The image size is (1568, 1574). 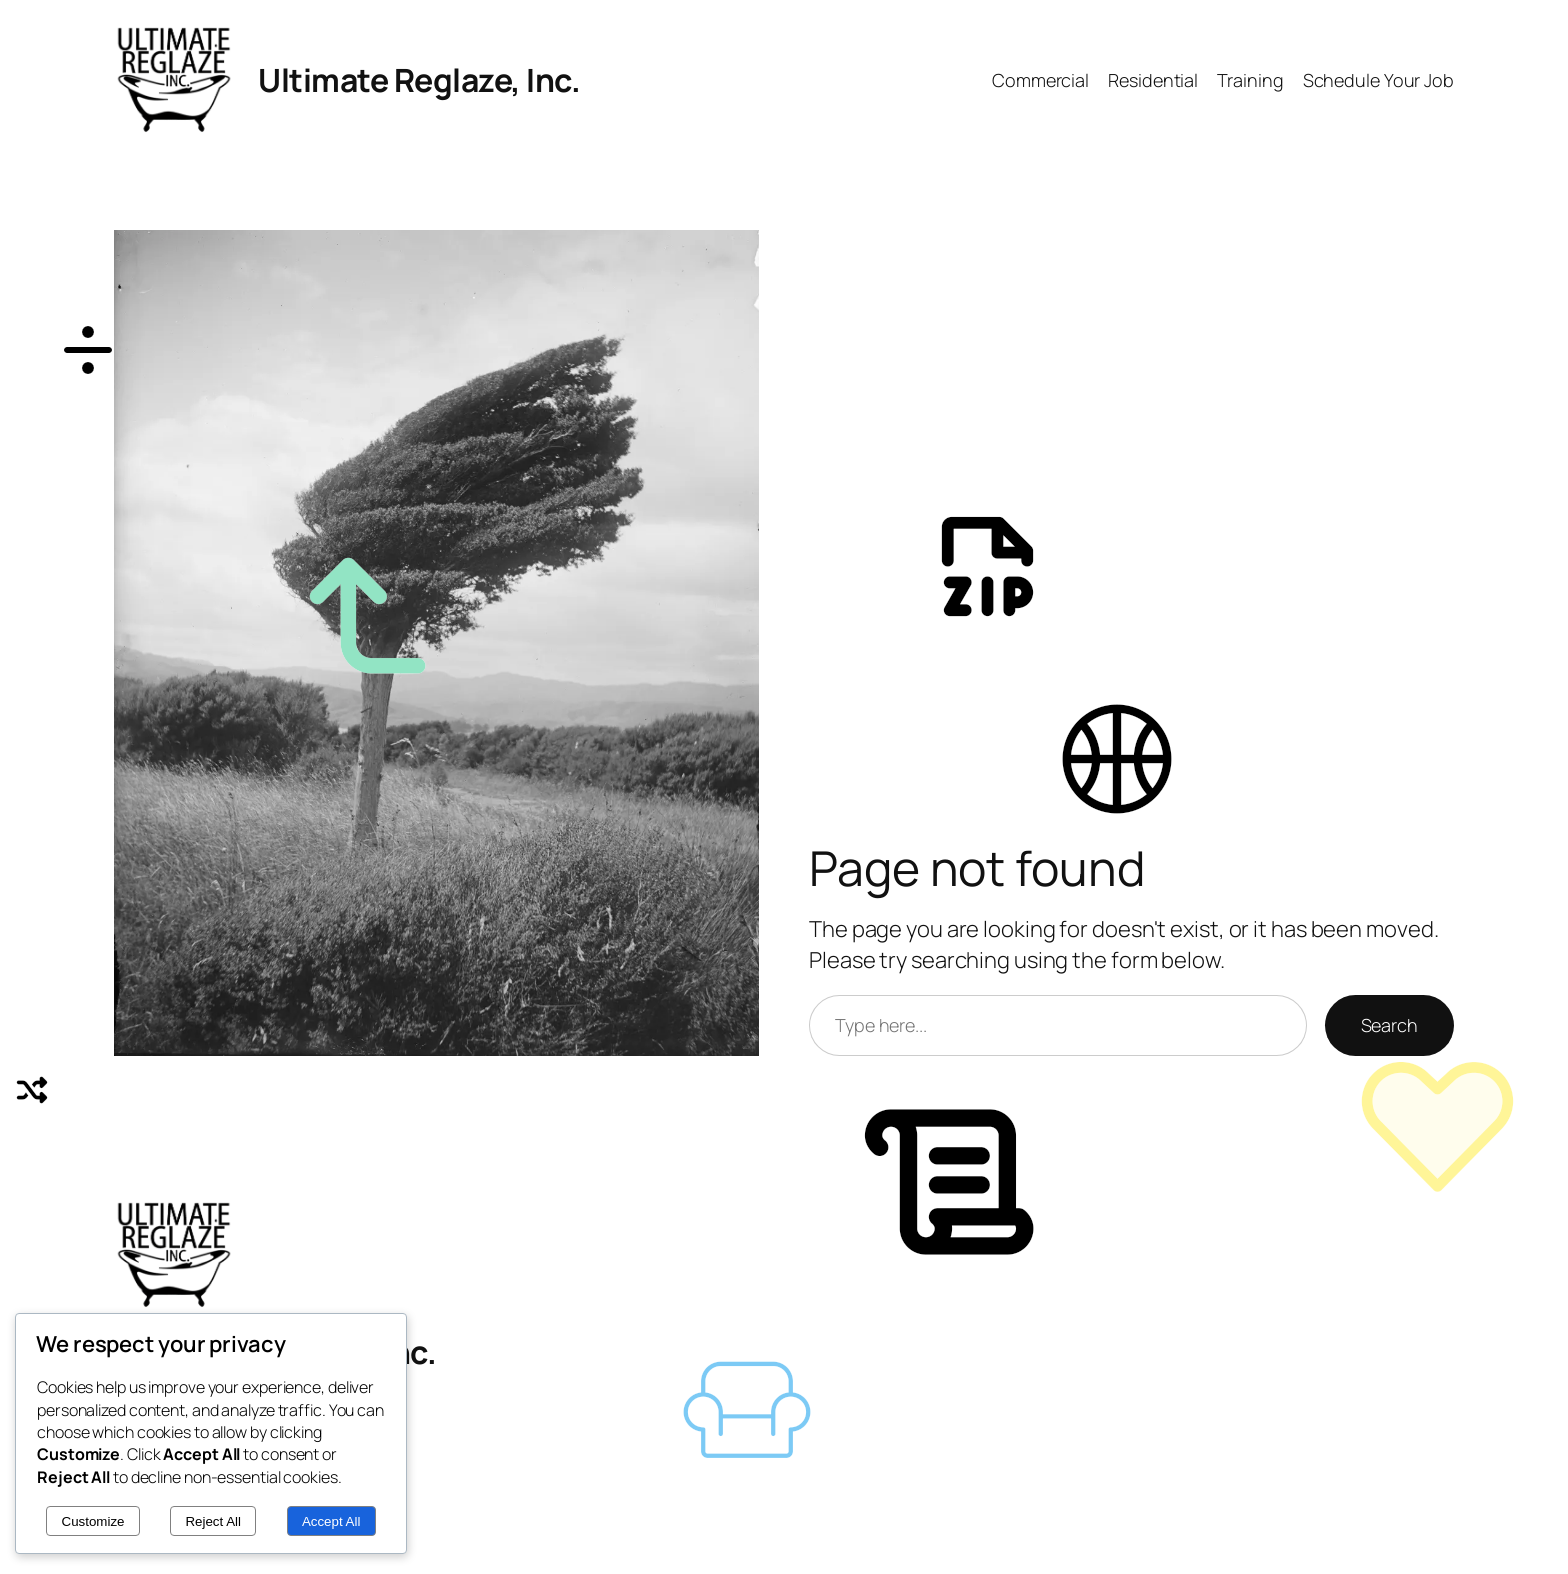 What do you see at coordinates (1117, 759) in the screenshot?
I see `access sports or basketball-related content` at bounding box center [1117, 759].